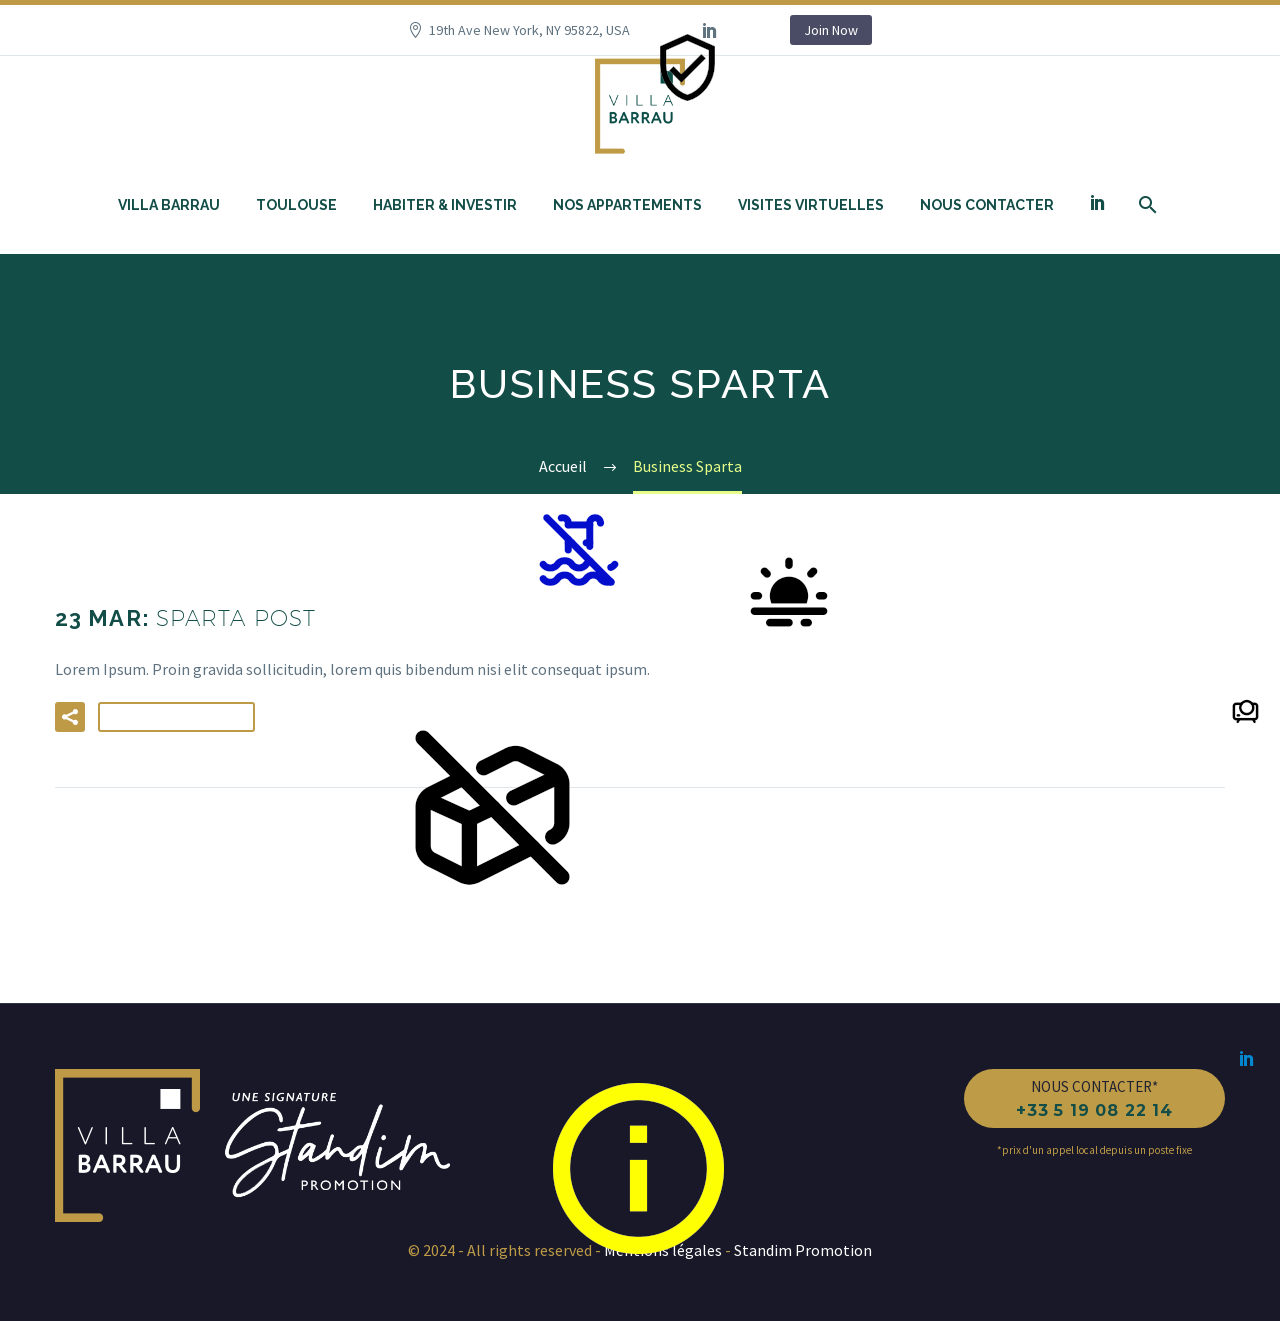  What do you see at coordinates (492, 807) in the screenshot?
I see `disable 3D view mode` at bounding box center [492, 807].